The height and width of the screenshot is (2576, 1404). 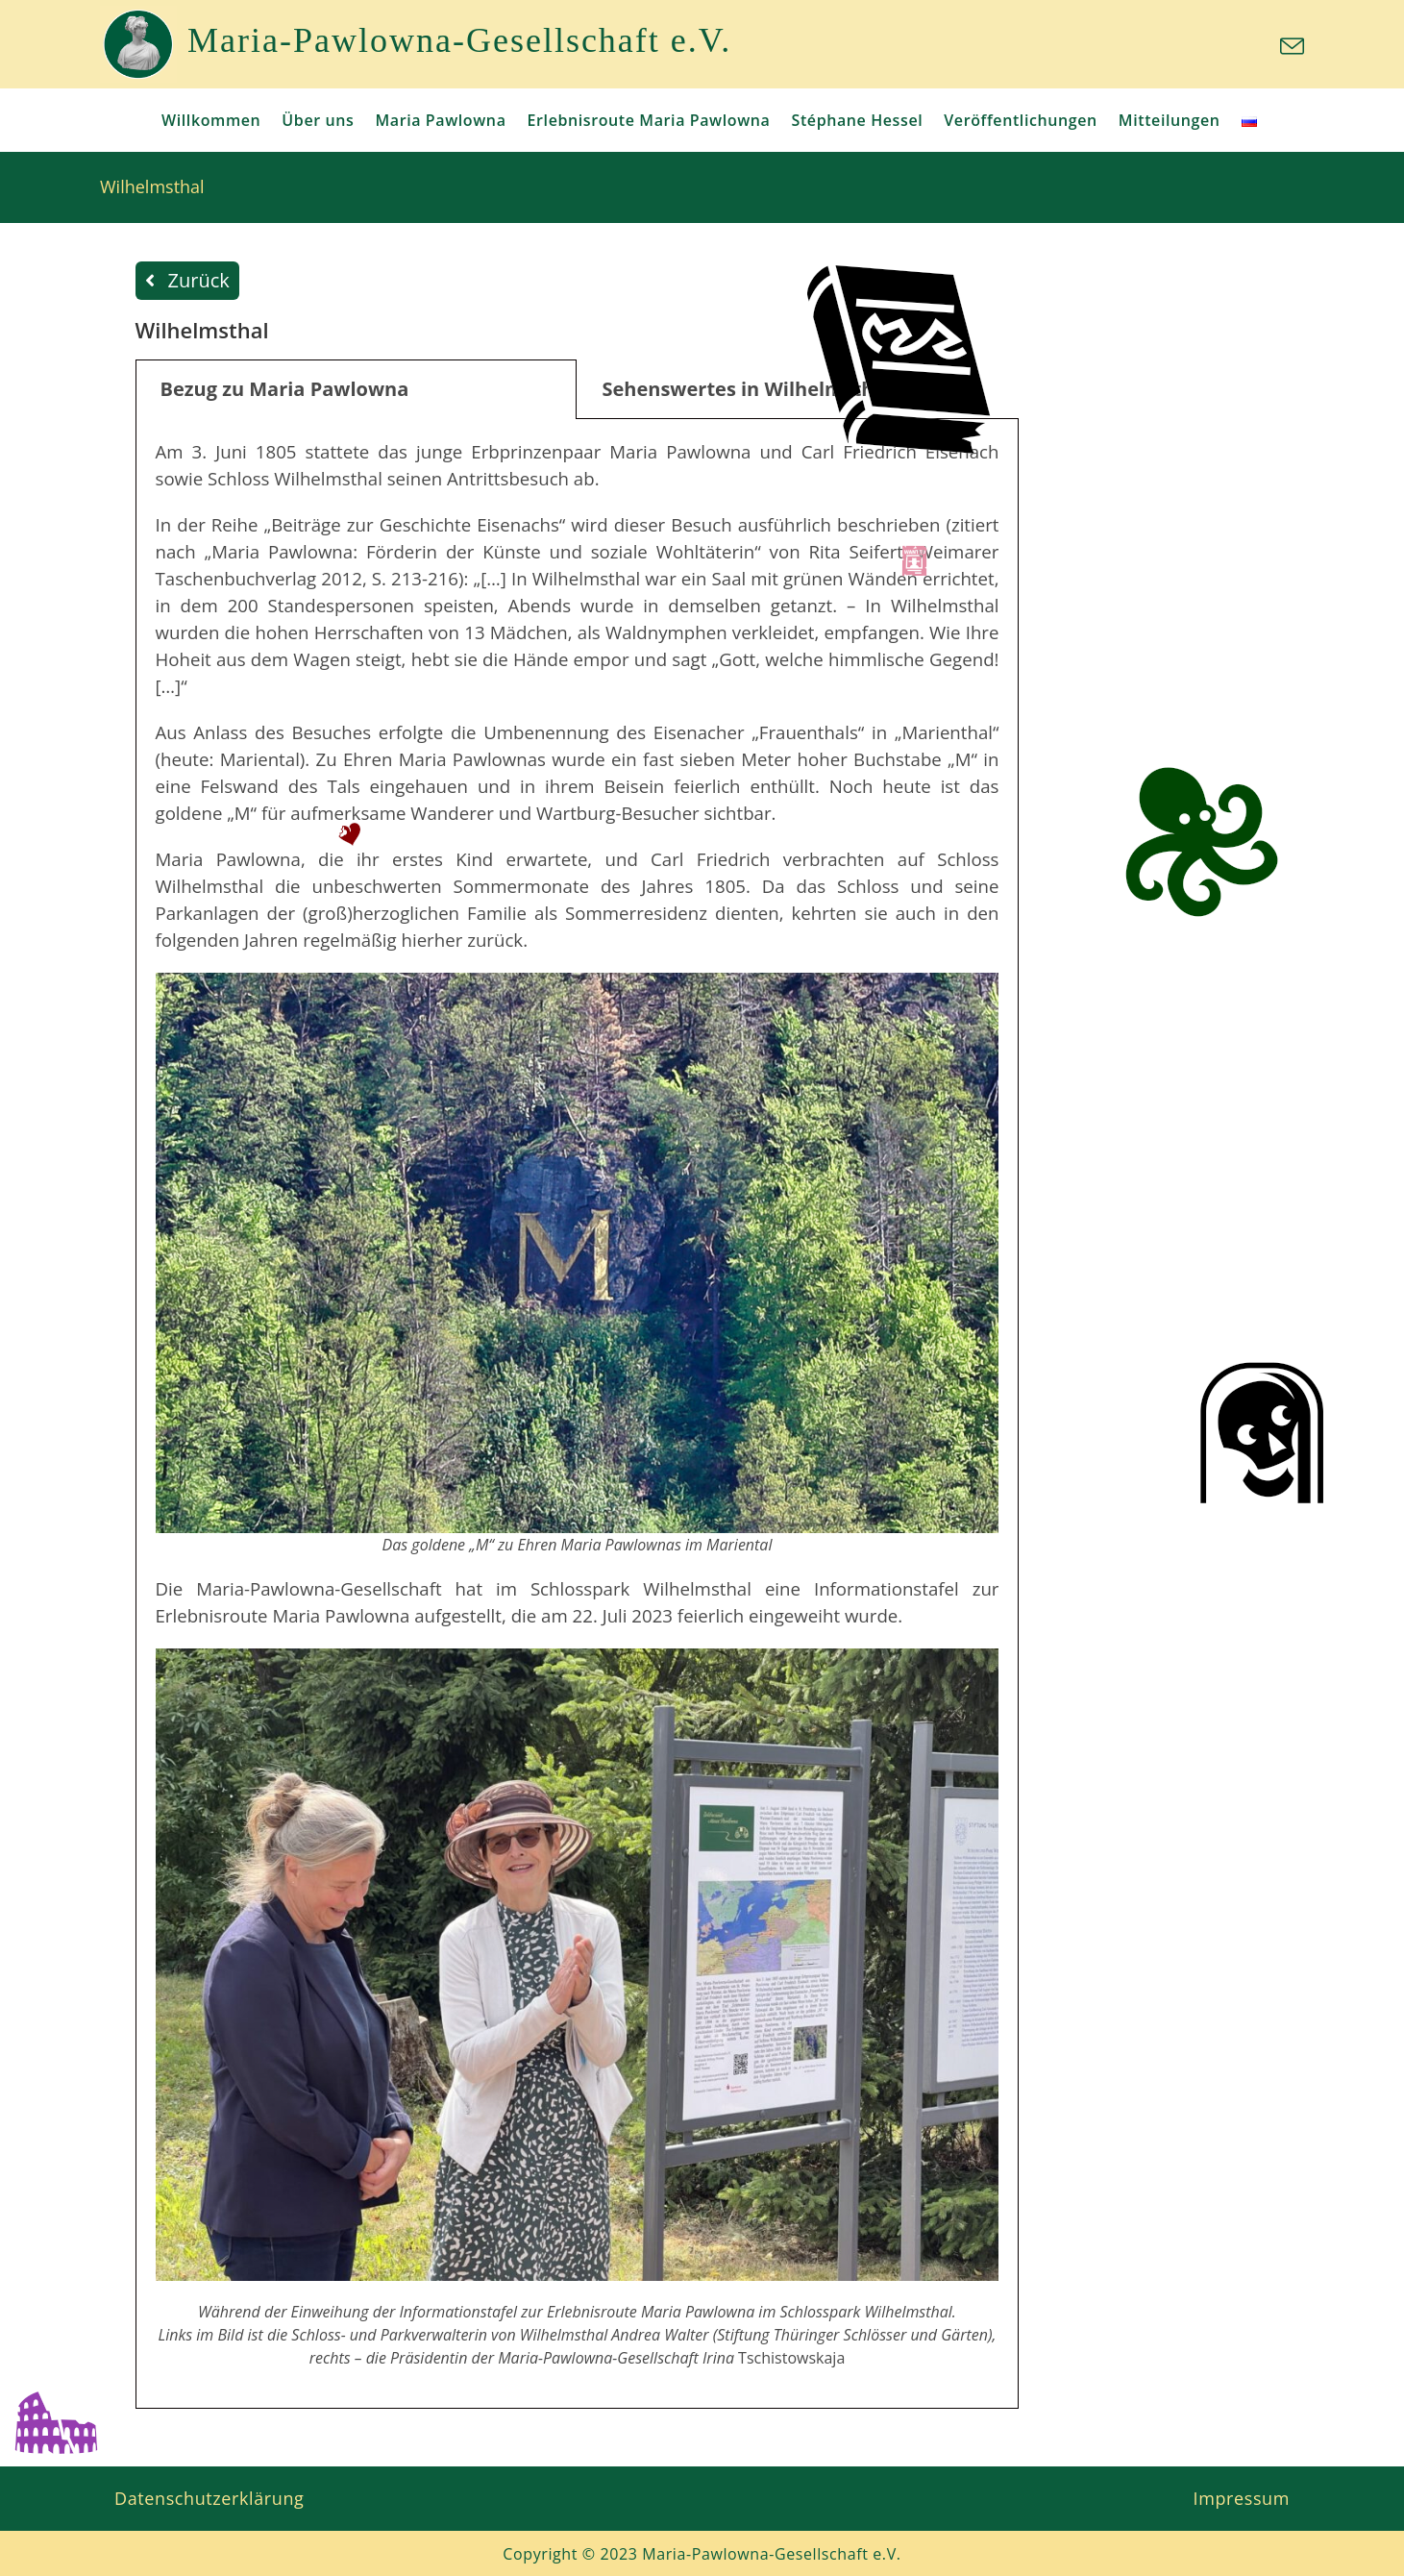 What do you see at coordinates (898, 359) in the screenshot?
I see `view your library or book collection` at bounding box center [898, 359].